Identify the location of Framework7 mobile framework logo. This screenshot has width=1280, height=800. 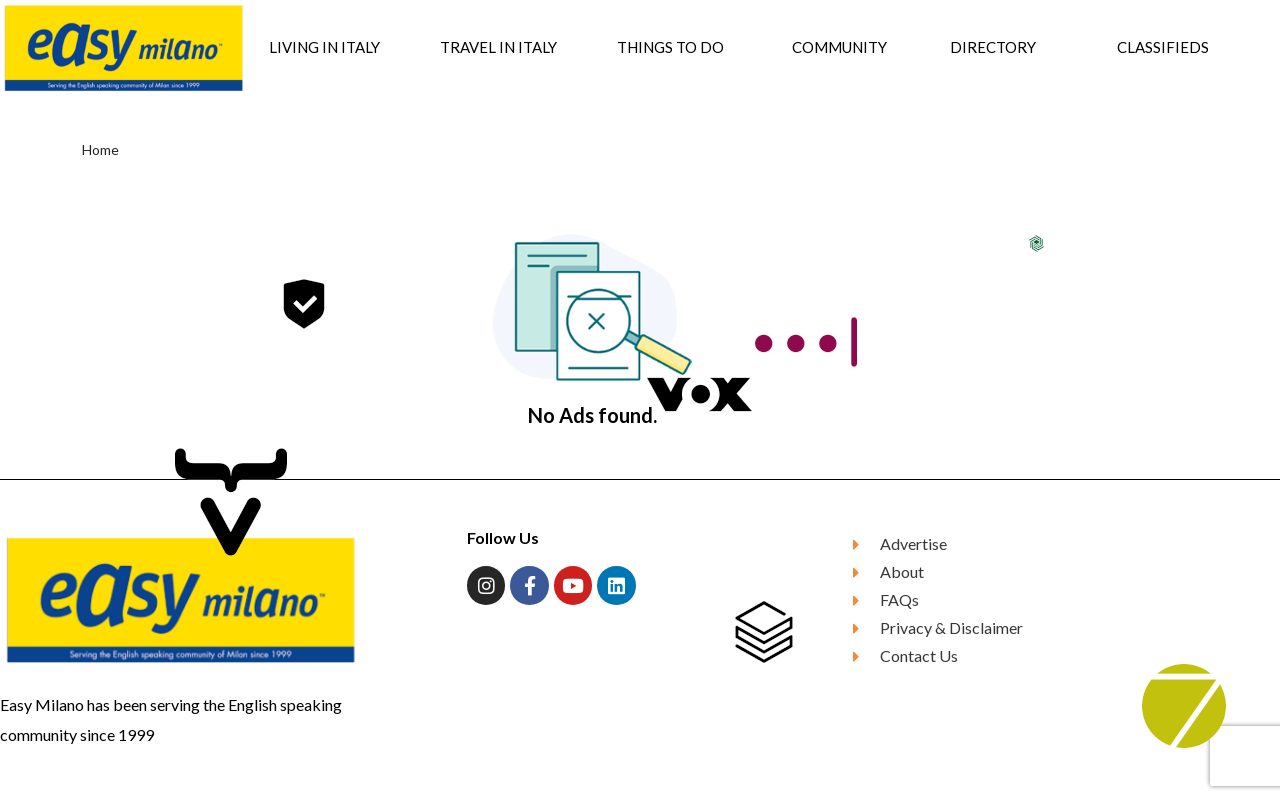
(1184, 706).